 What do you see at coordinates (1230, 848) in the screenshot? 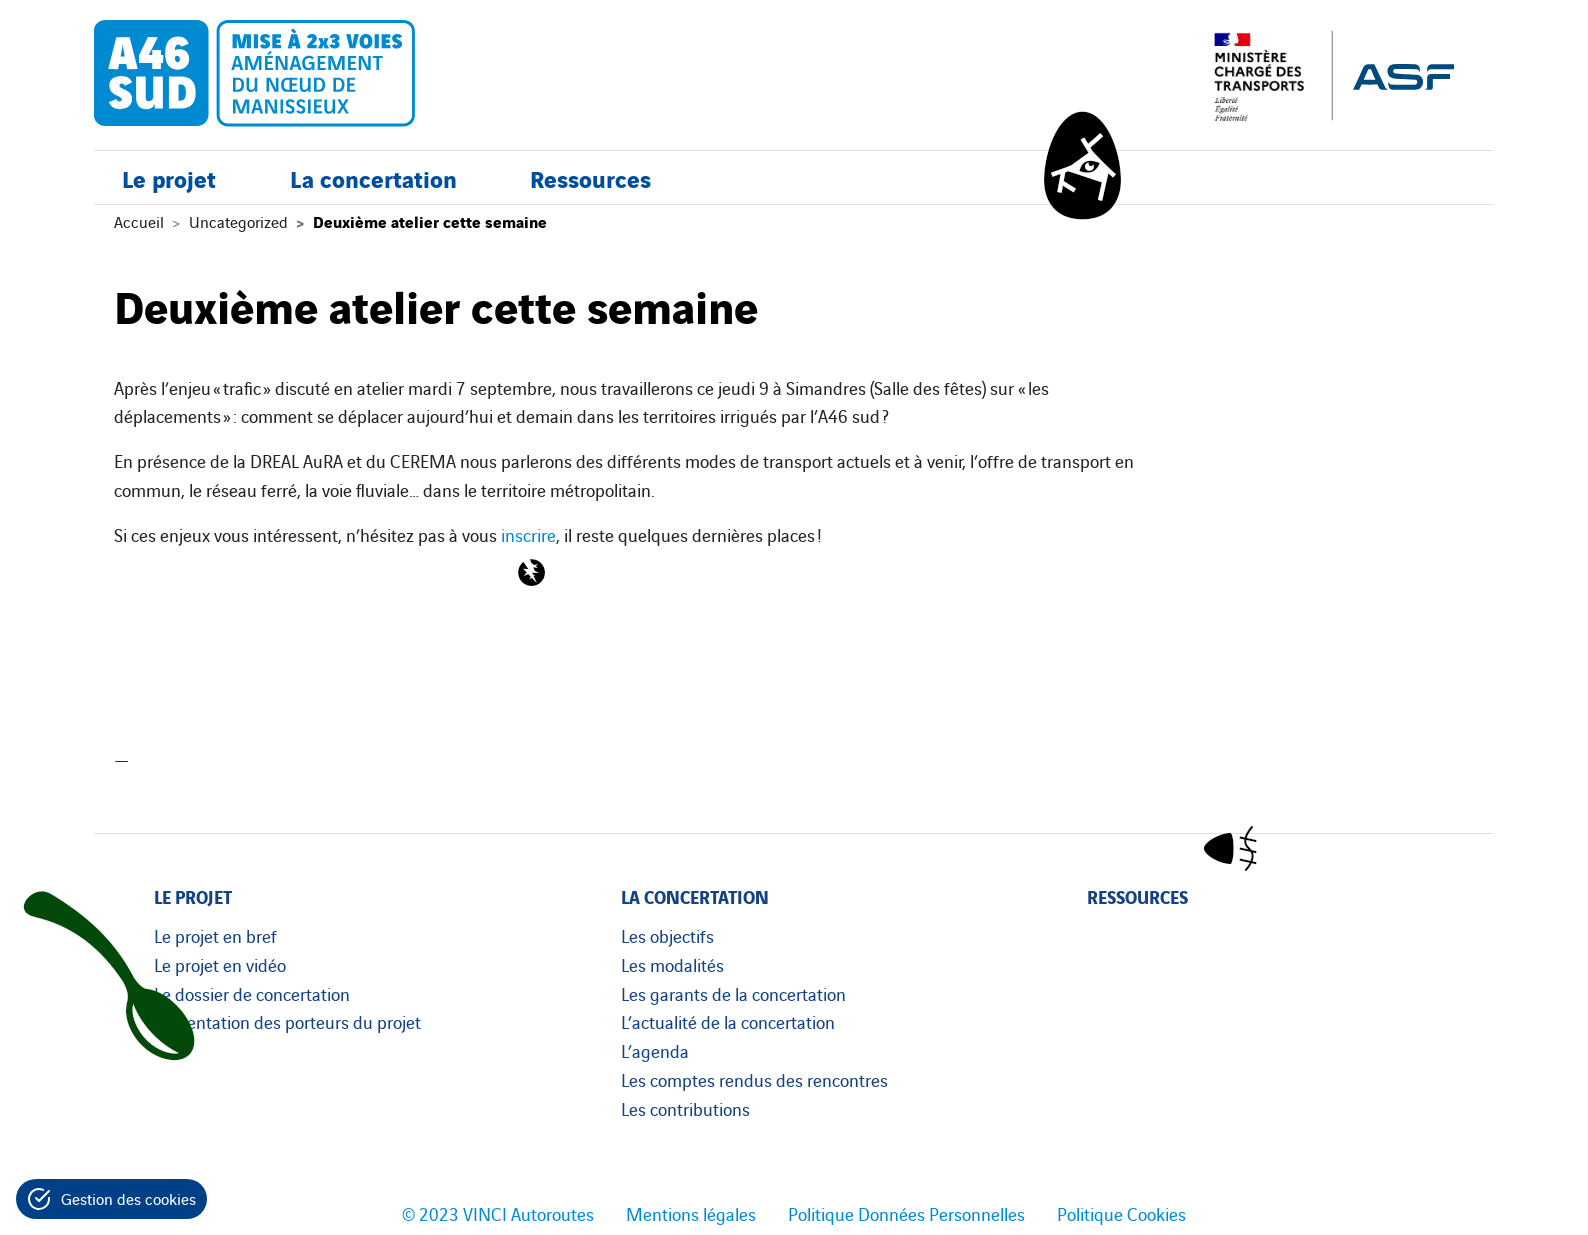
I see `toggle fog lights on or off` at bounding box center [1230, 848].